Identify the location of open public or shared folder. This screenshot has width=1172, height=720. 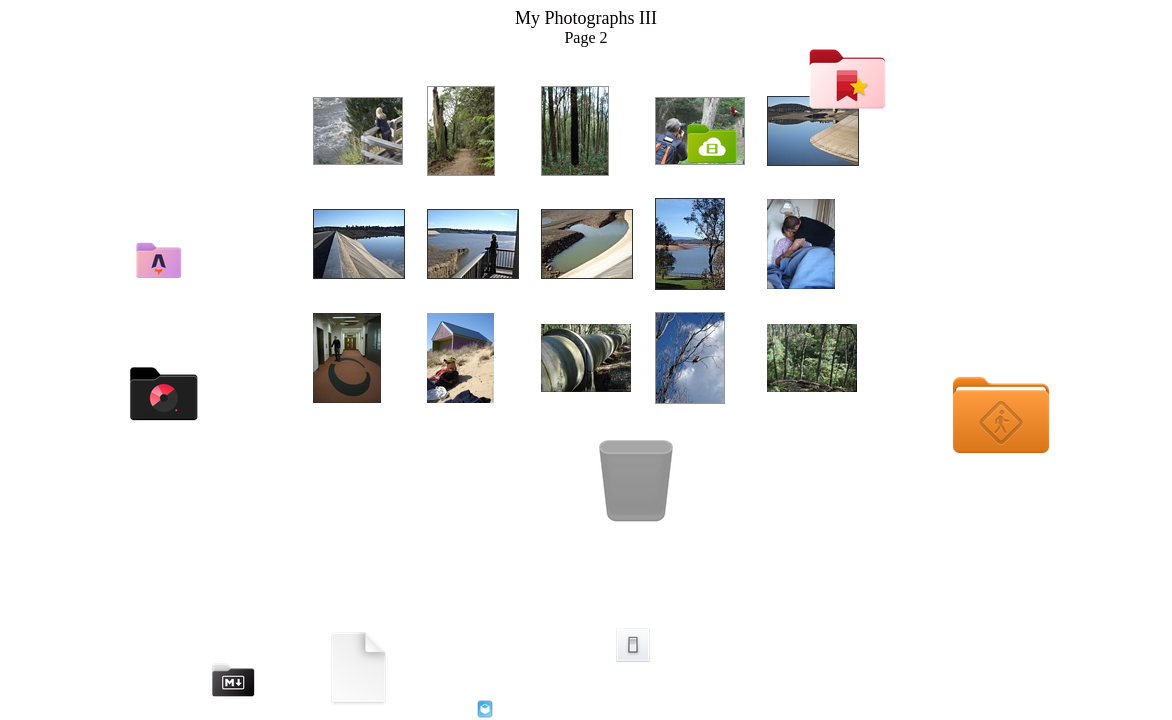
(1001, 415).